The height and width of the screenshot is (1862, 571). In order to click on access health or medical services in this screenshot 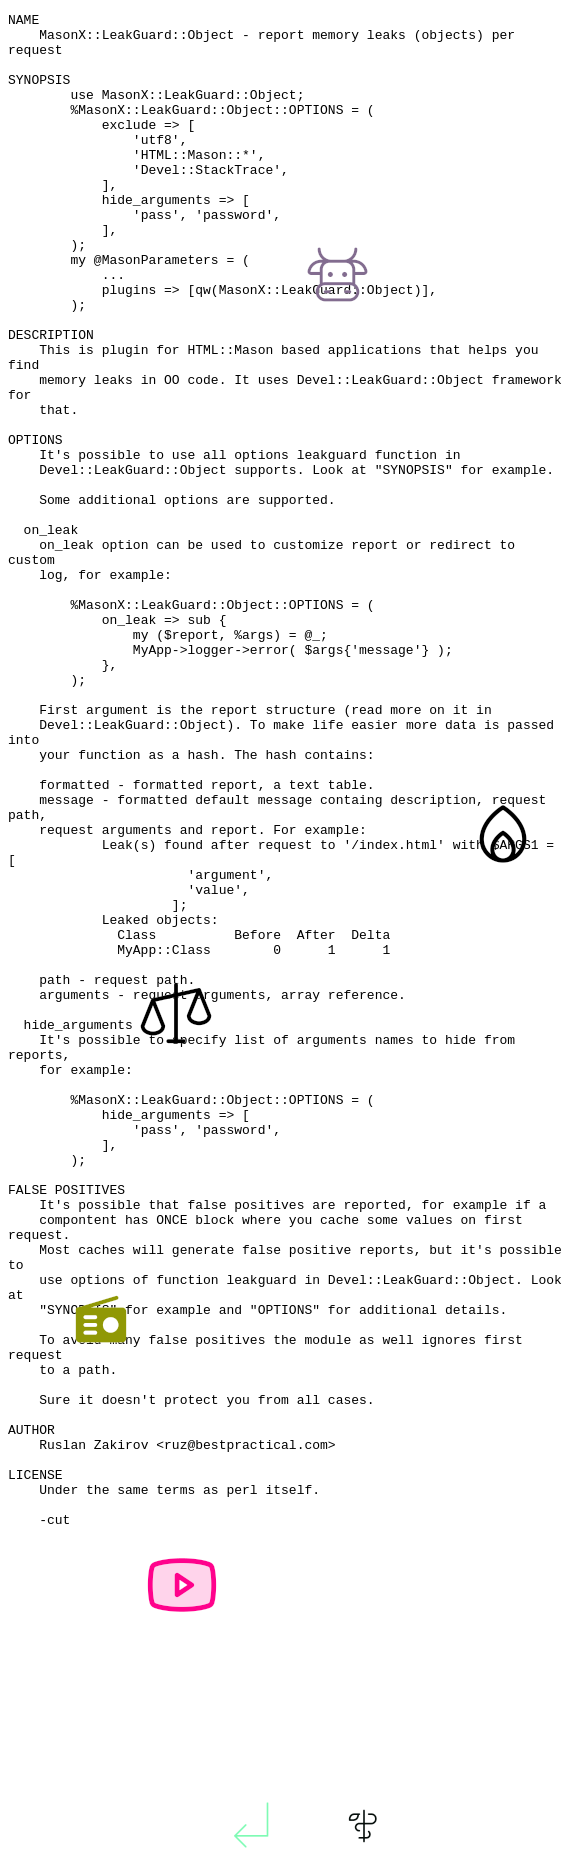, I will do `click(364, 1826)`.